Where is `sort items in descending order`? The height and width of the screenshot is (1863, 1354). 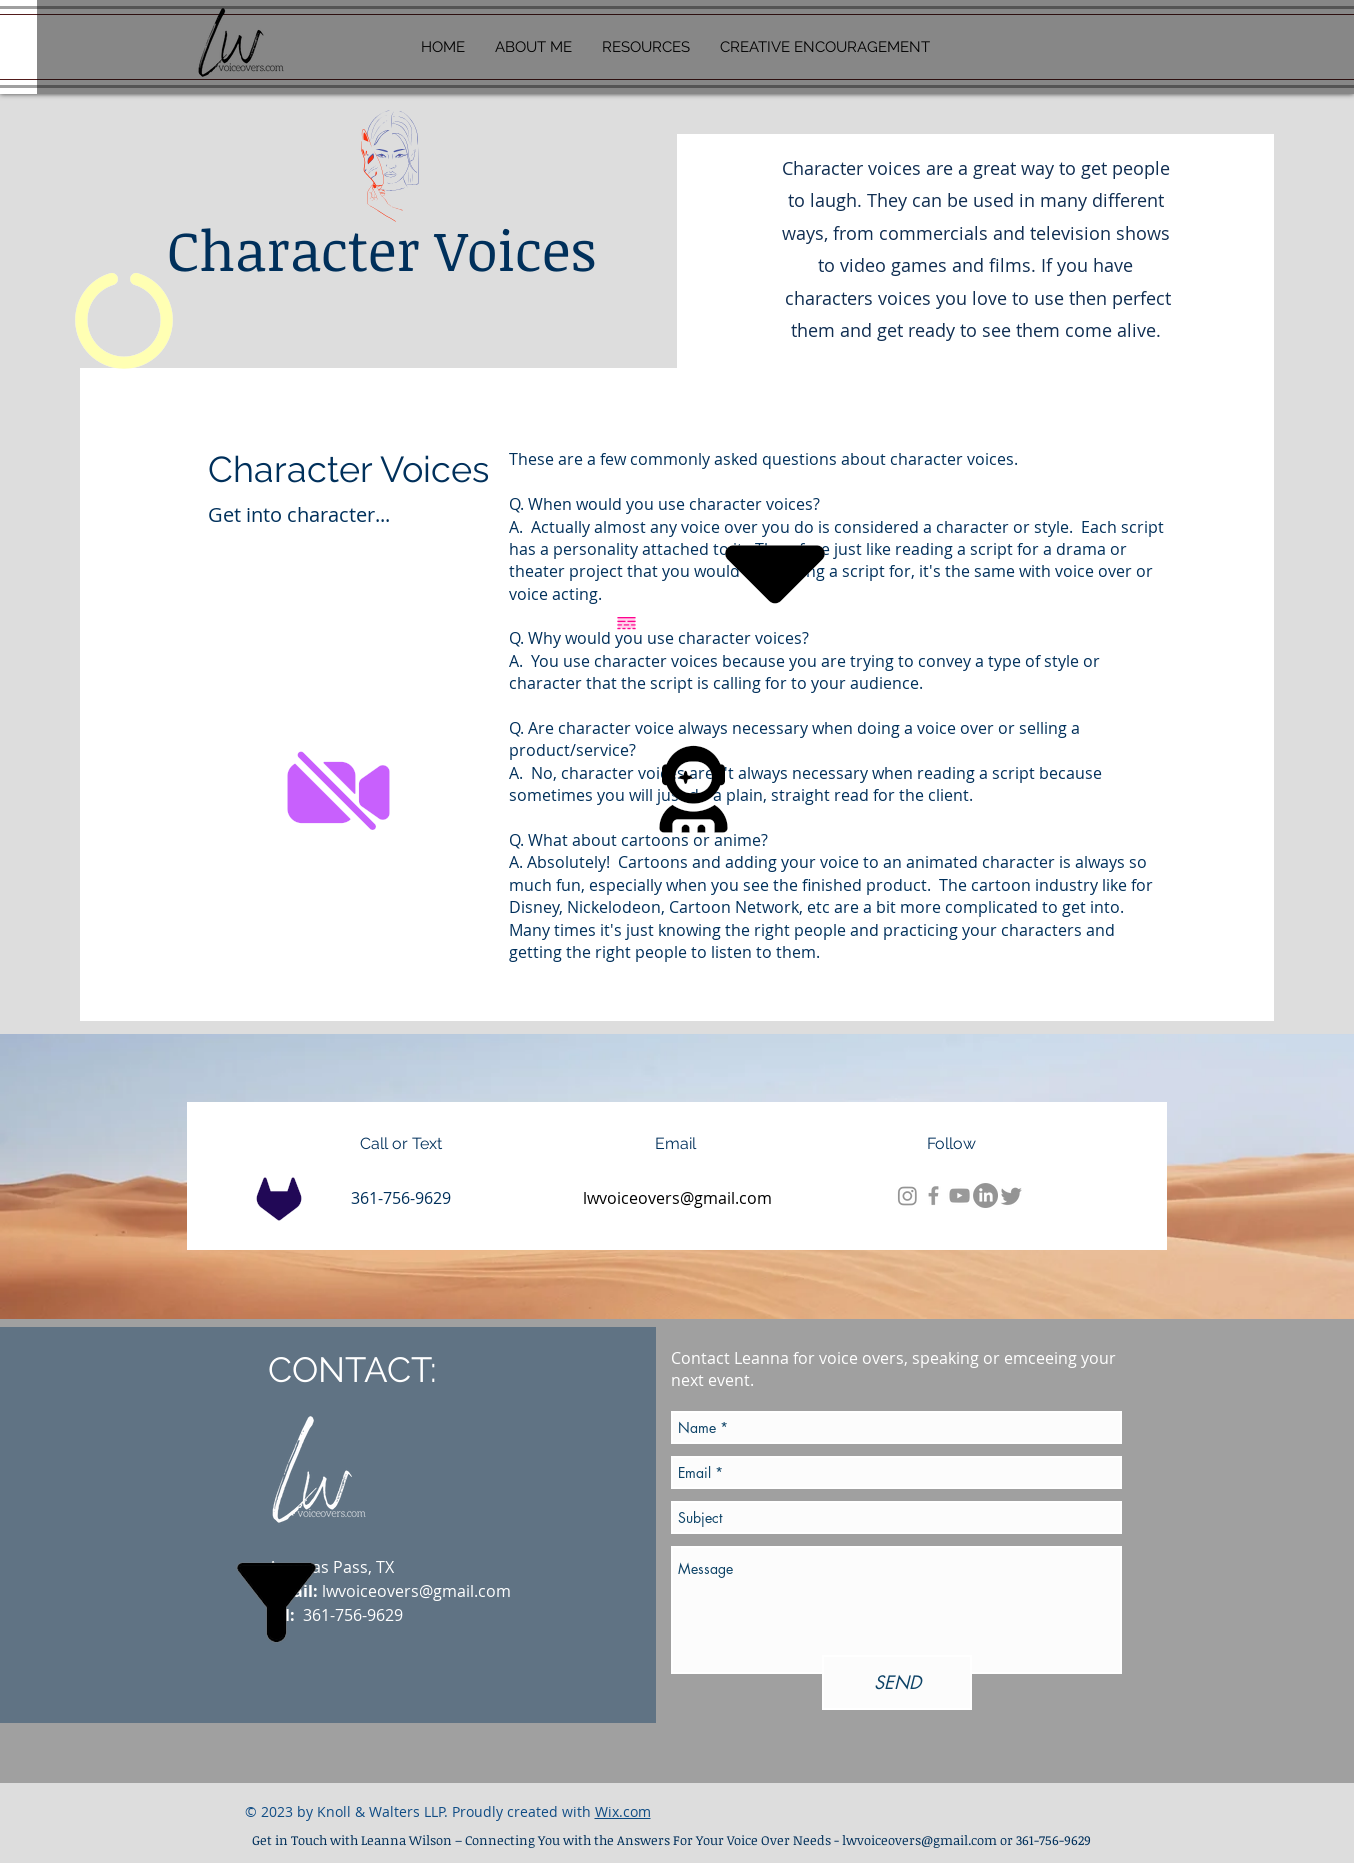
sort items in descending order is located at coordinates (775, 537).